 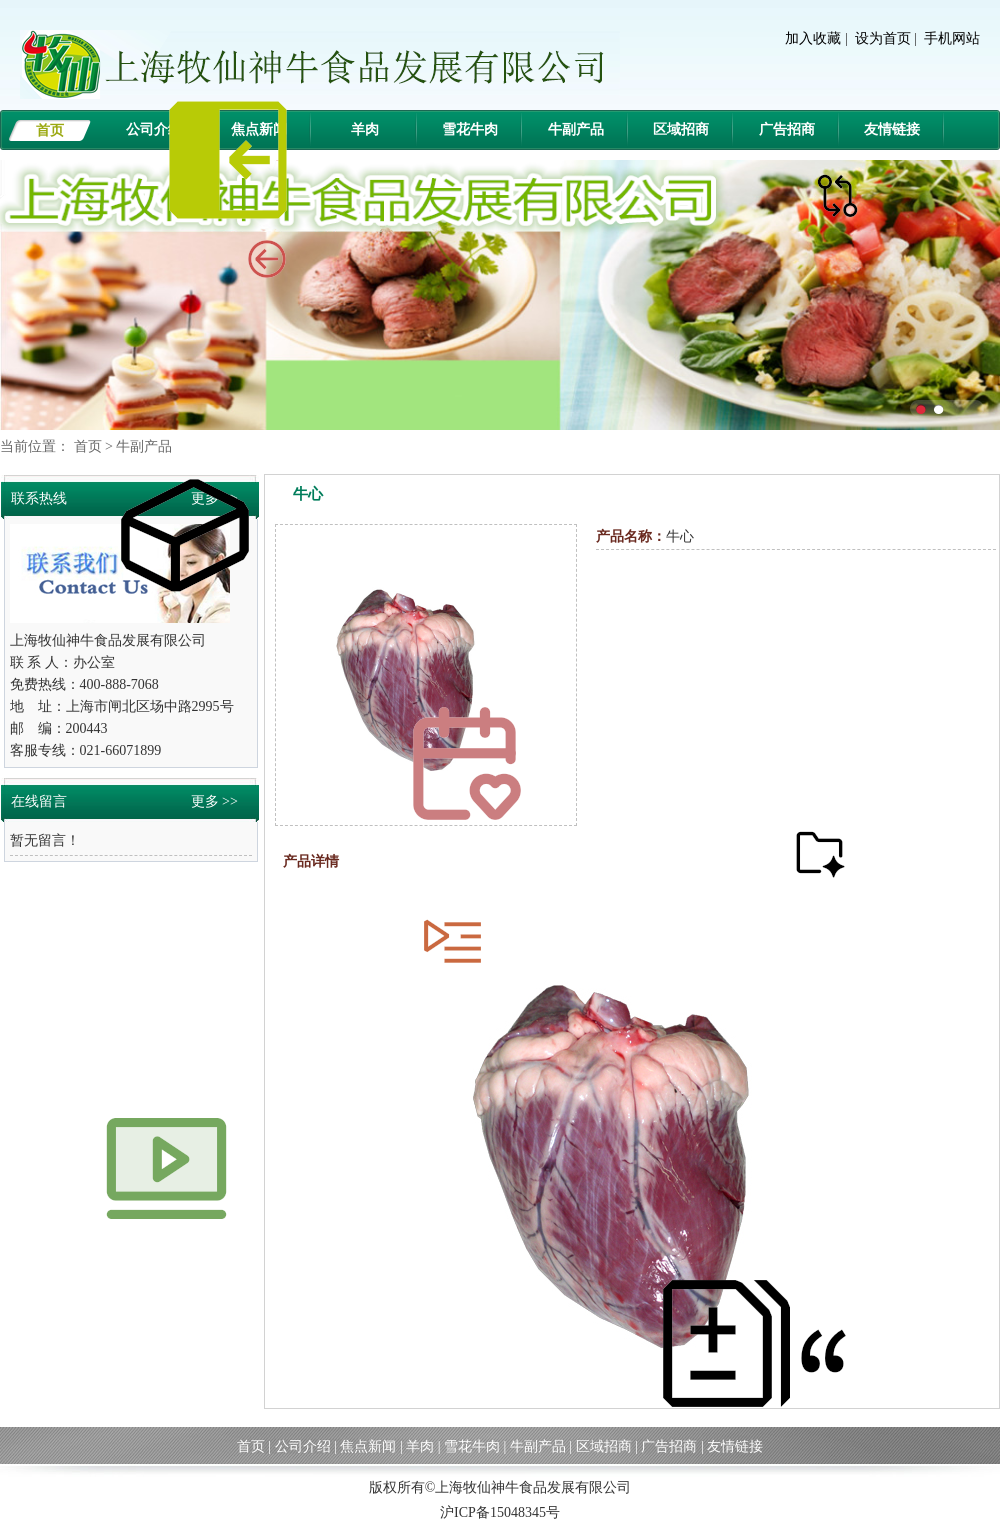 I want to click on play or watch a video, so click(x=166, y=1168).